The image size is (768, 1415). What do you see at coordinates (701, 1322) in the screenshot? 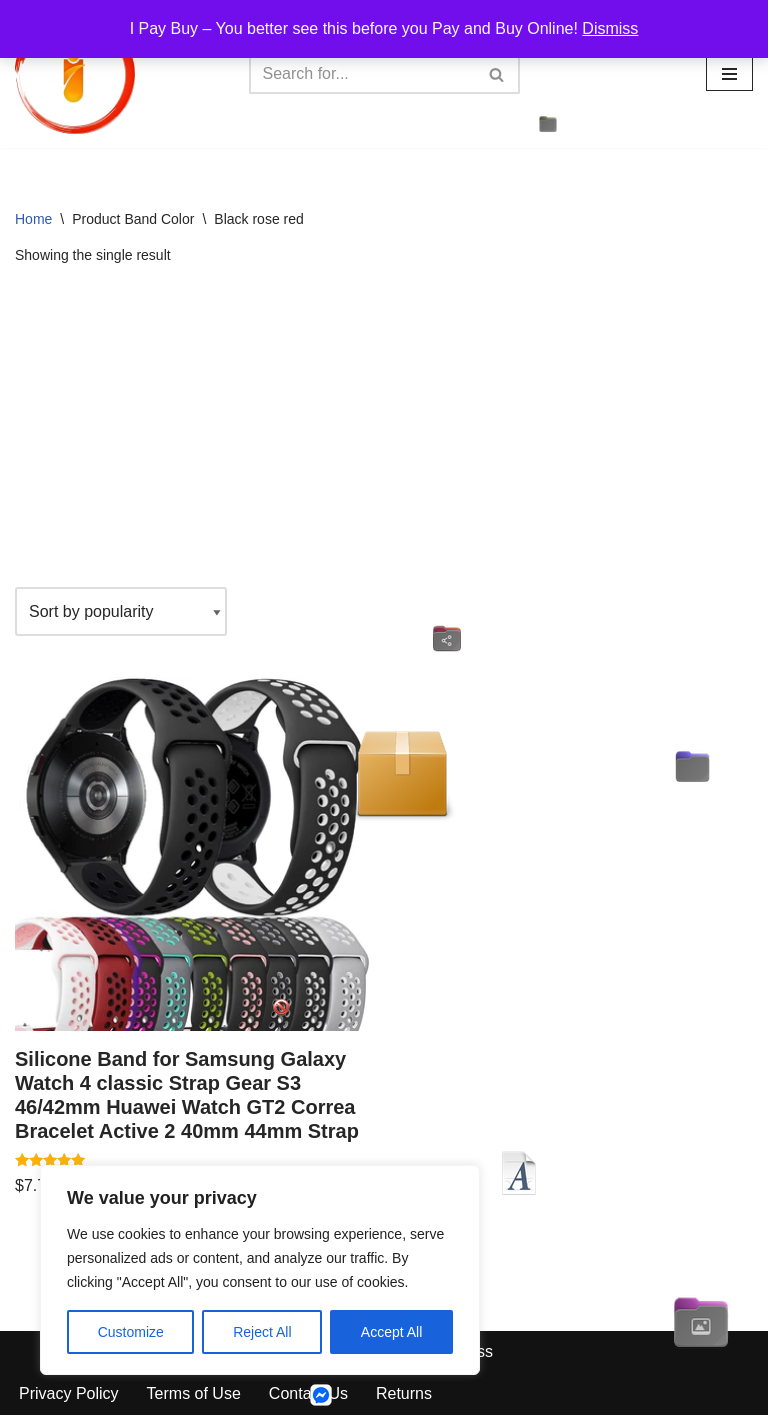
I see `open your pictures folder` at bounding box center [701, 1322].